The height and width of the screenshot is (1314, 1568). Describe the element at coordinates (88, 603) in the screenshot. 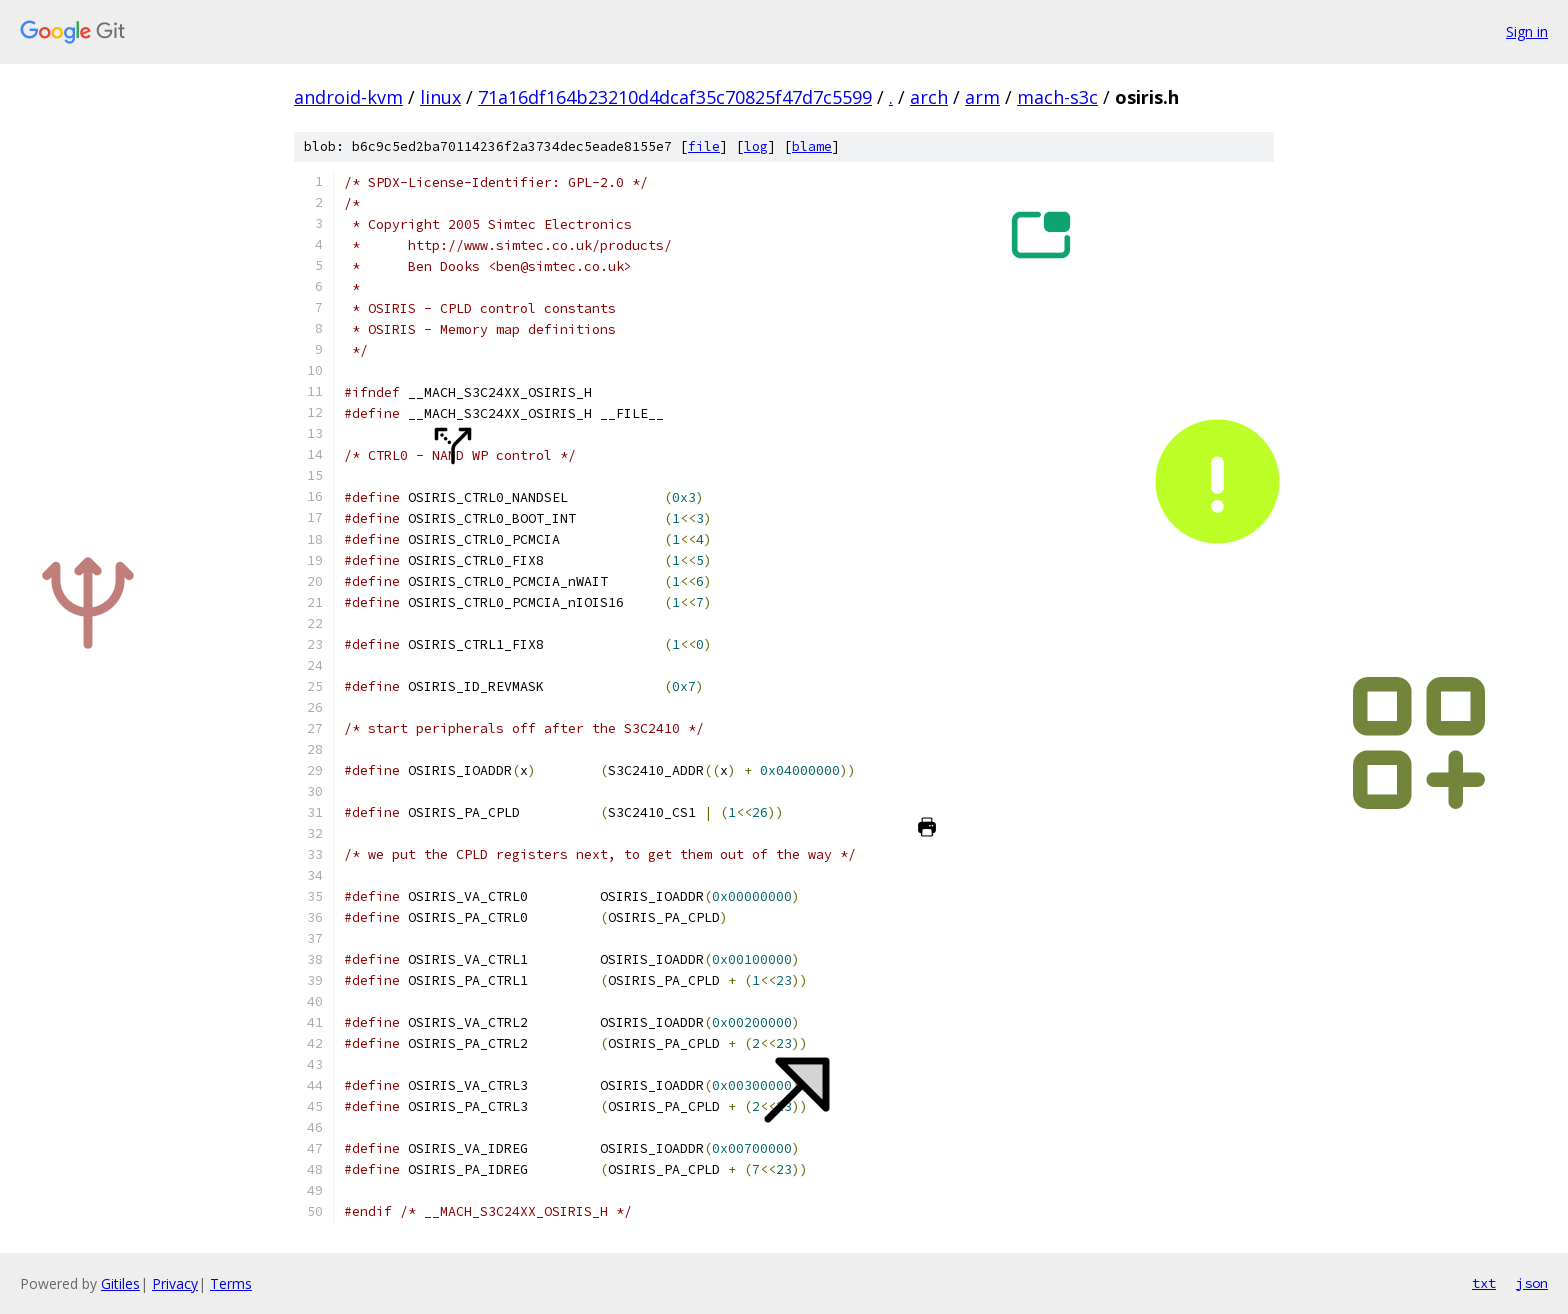

I see `neptune or poseidon symbol in astrology or mythology app` at that location.